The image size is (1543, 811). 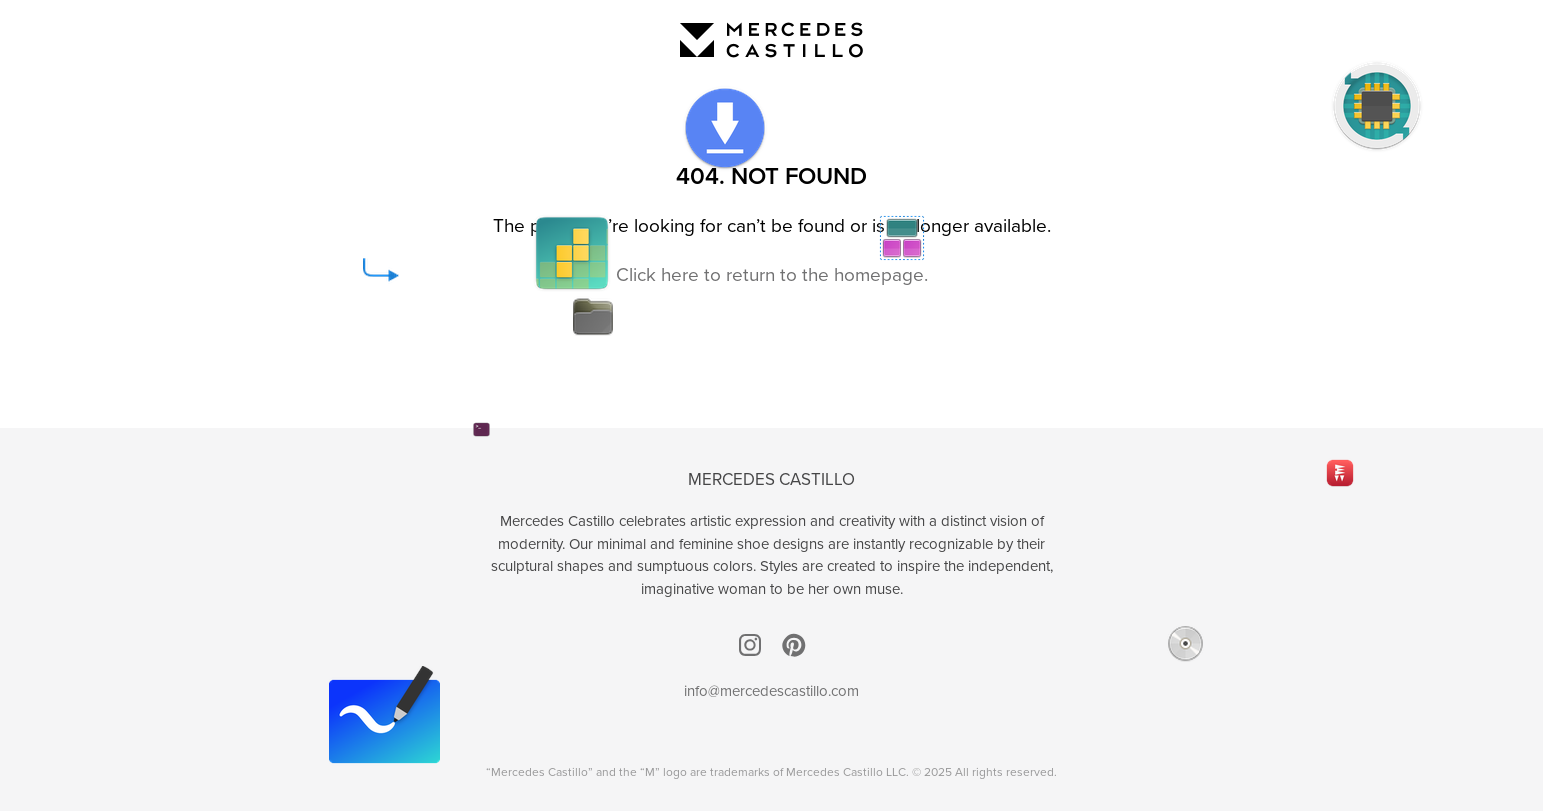 I want to click on open terminal application, so click(x=481, y=429).